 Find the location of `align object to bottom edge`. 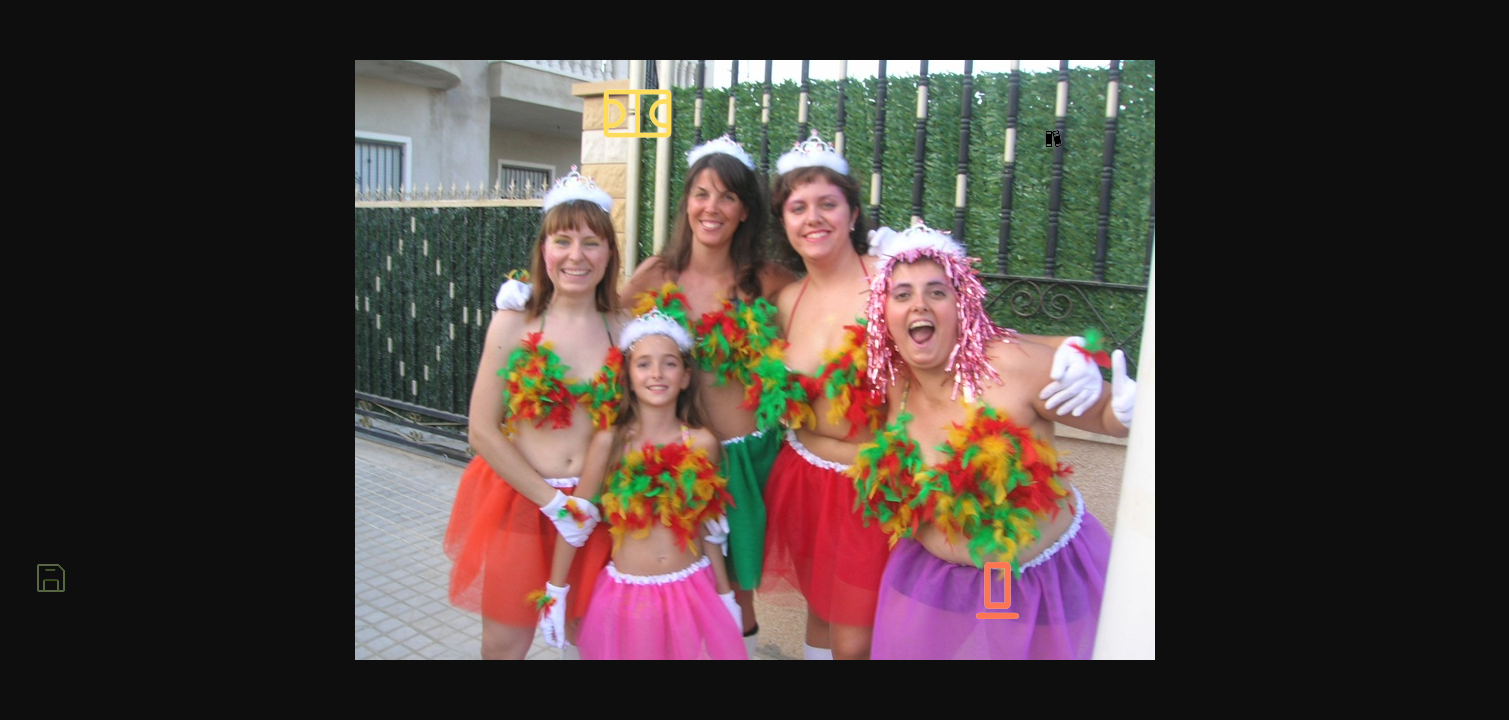

align object to bottom edge is located at coordinates (997, 589).